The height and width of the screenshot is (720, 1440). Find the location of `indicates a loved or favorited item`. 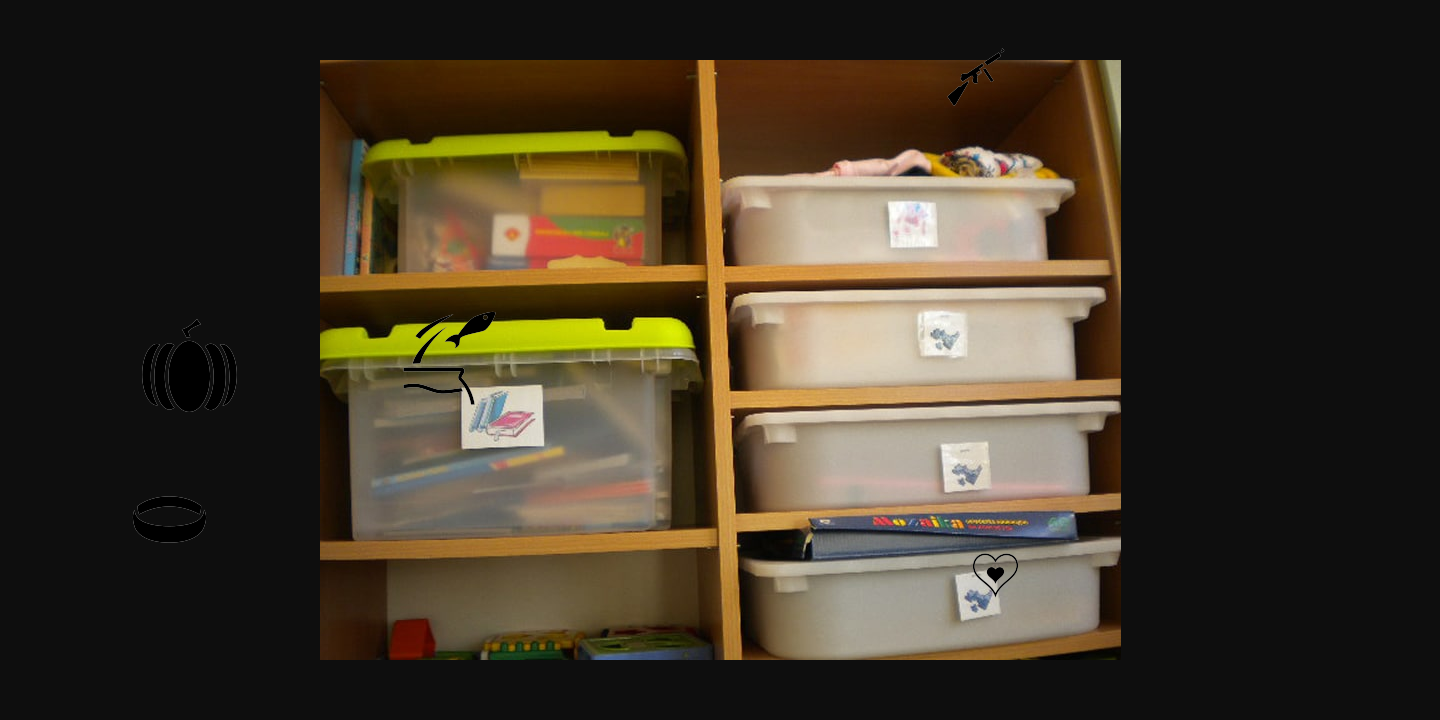

indicates a loved or favorited item is located at coordinates (995, 575).